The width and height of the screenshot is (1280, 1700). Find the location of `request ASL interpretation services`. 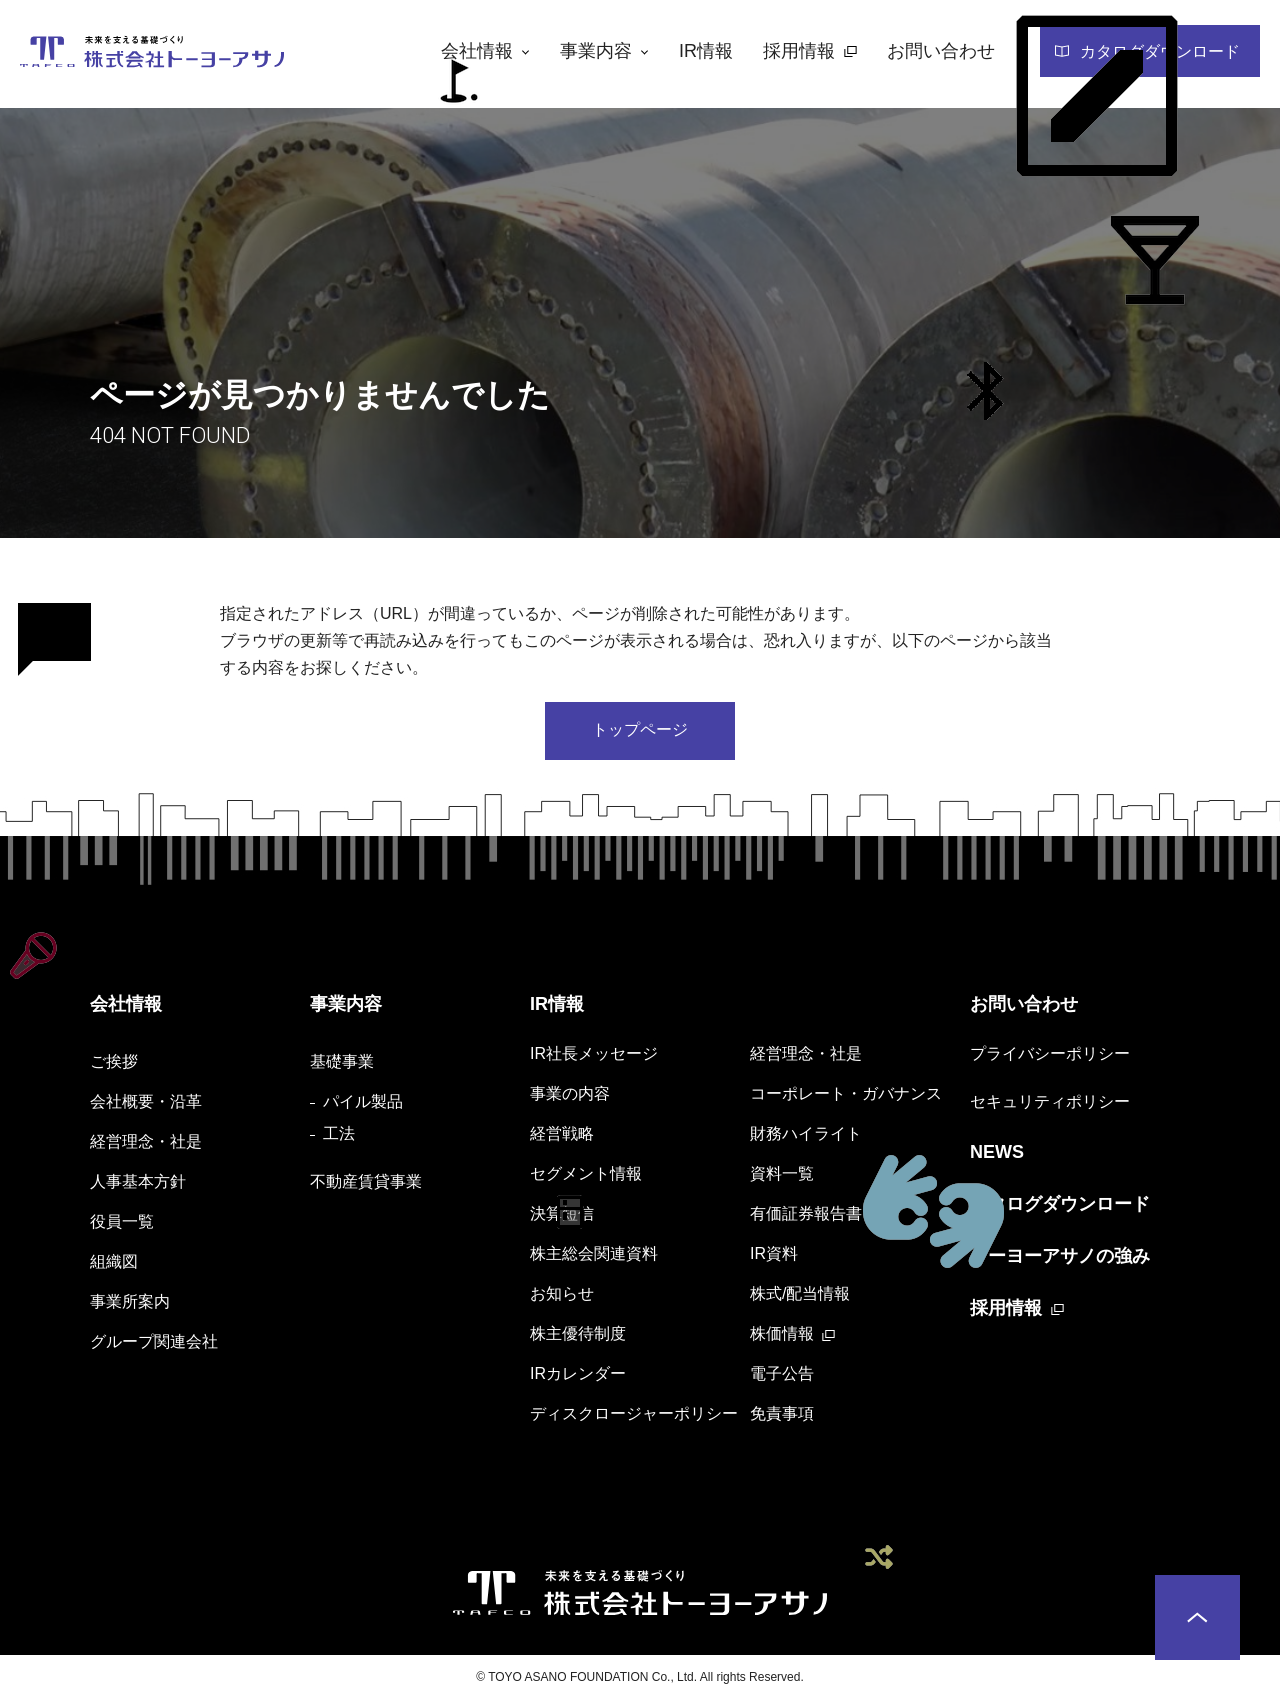

request ASL interpretation services is located at coordinates (933, 1211).